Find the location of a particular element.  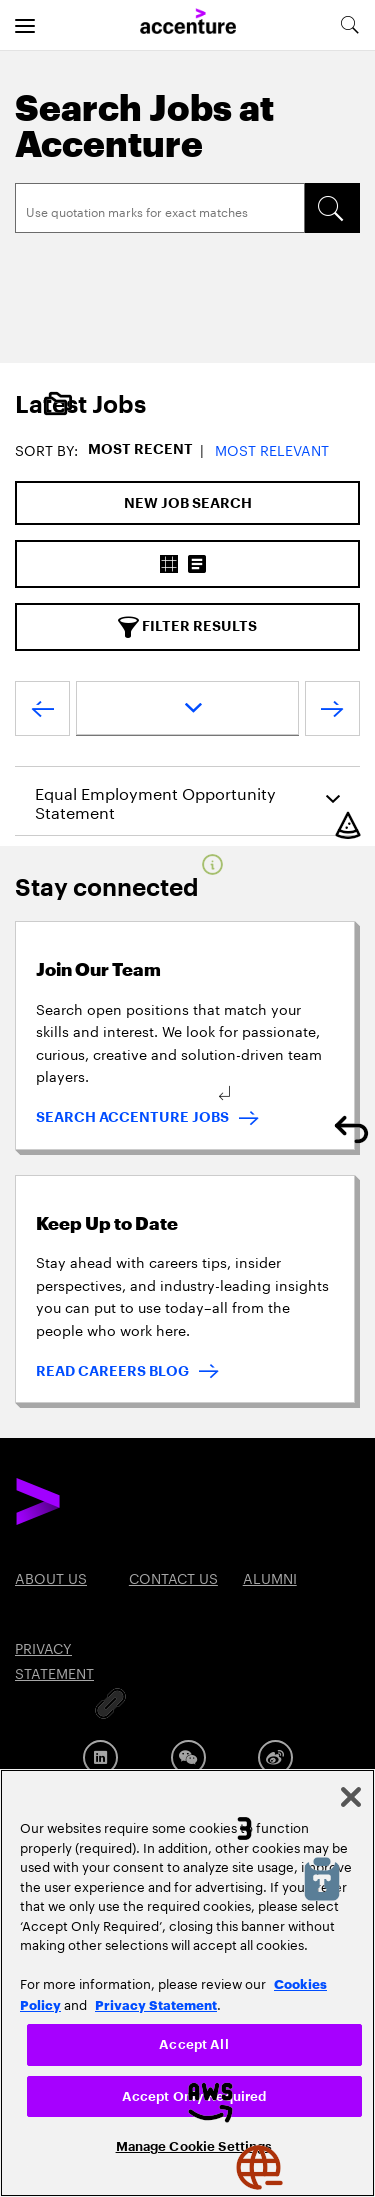

go back or return to previous step is located at coordinates (225, 1093).